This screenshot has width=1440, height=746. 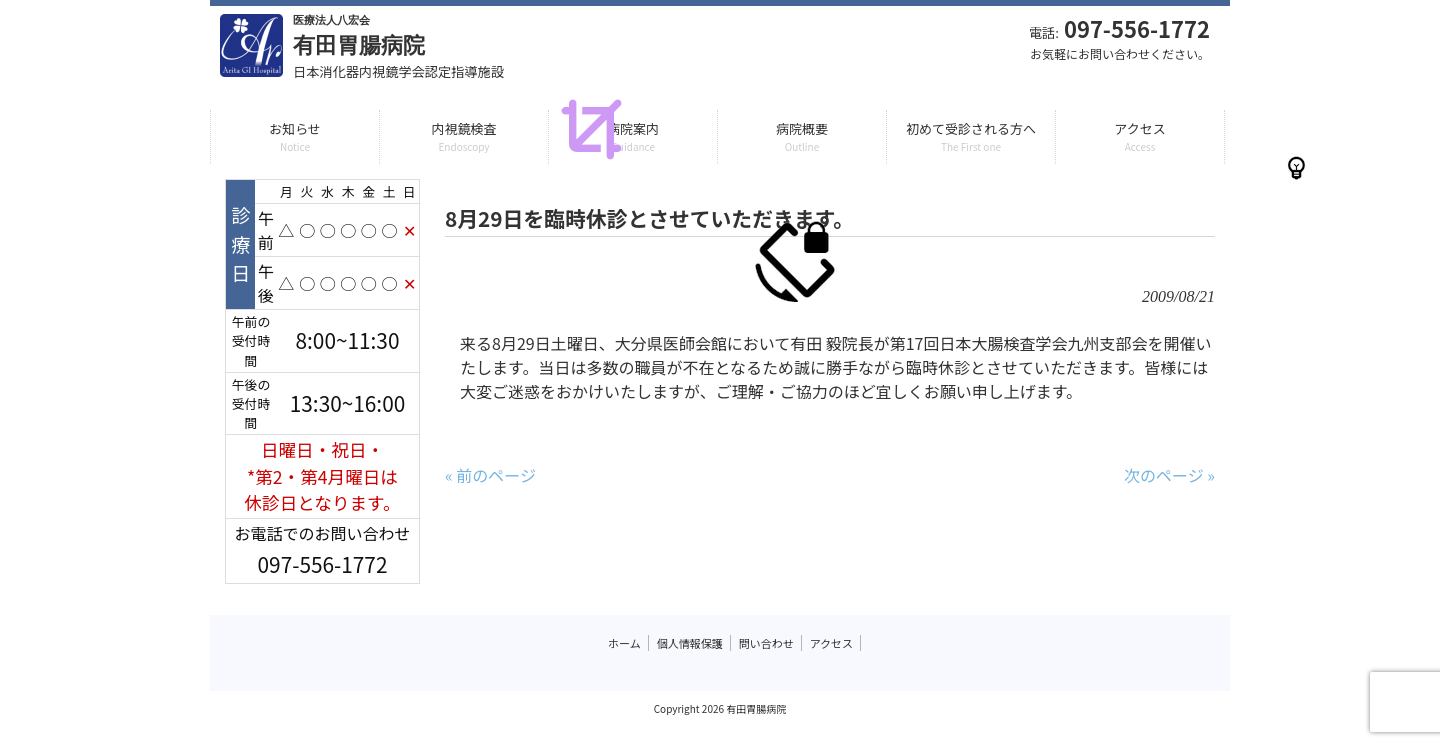 What do you see at coordinates (591, 129) in the screenshot?
I see `crop an image` at bounding box center [591, 129].